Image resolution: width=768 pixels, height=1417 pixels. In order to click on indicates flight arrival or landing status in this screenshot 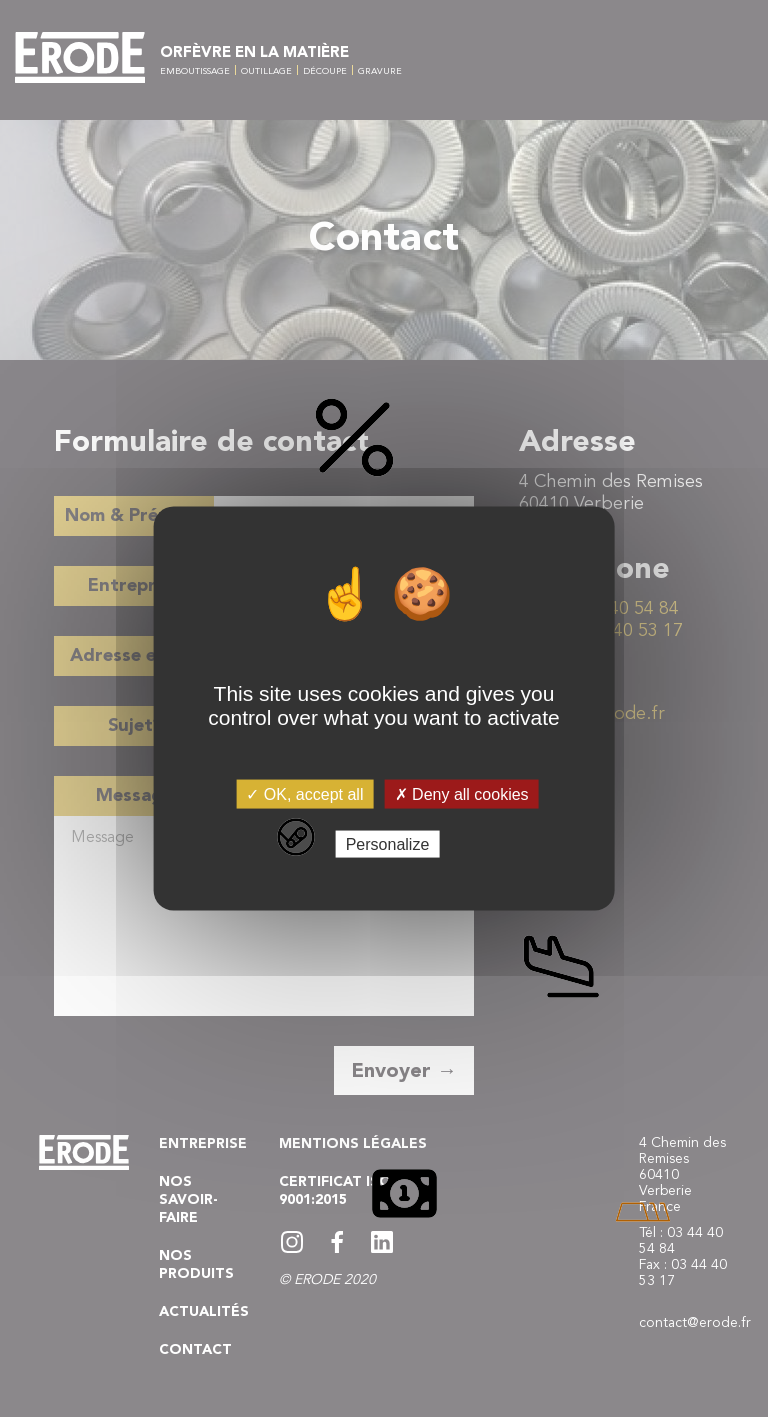, I will do `click(557, 966)`.